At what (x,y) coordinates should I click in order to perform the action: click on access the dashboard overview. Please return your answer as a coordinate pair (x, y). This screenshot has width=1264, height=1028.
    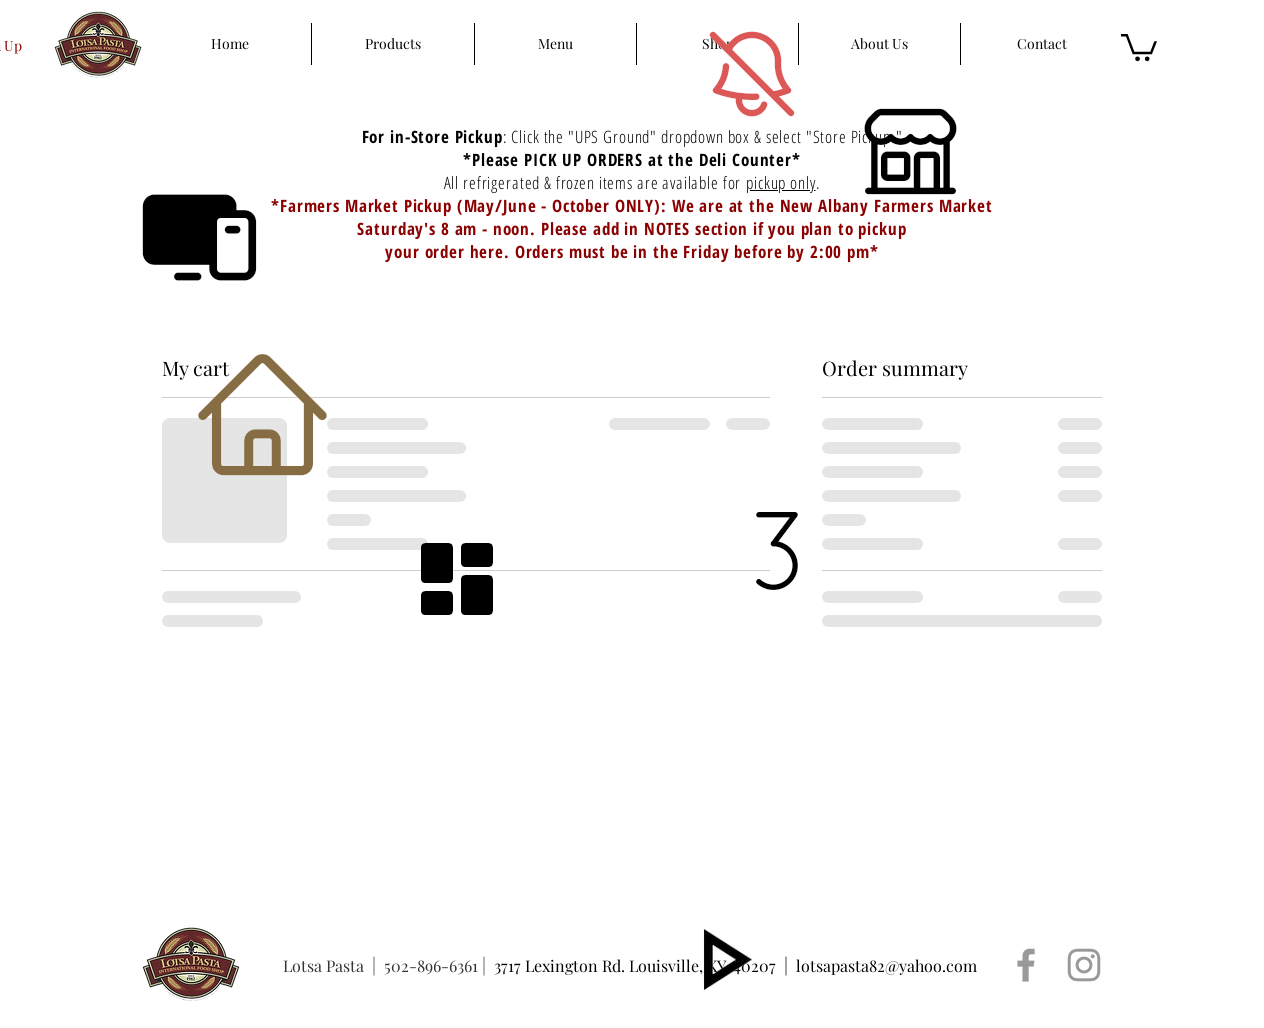
    Looking at the image, I should click on (457, 579).